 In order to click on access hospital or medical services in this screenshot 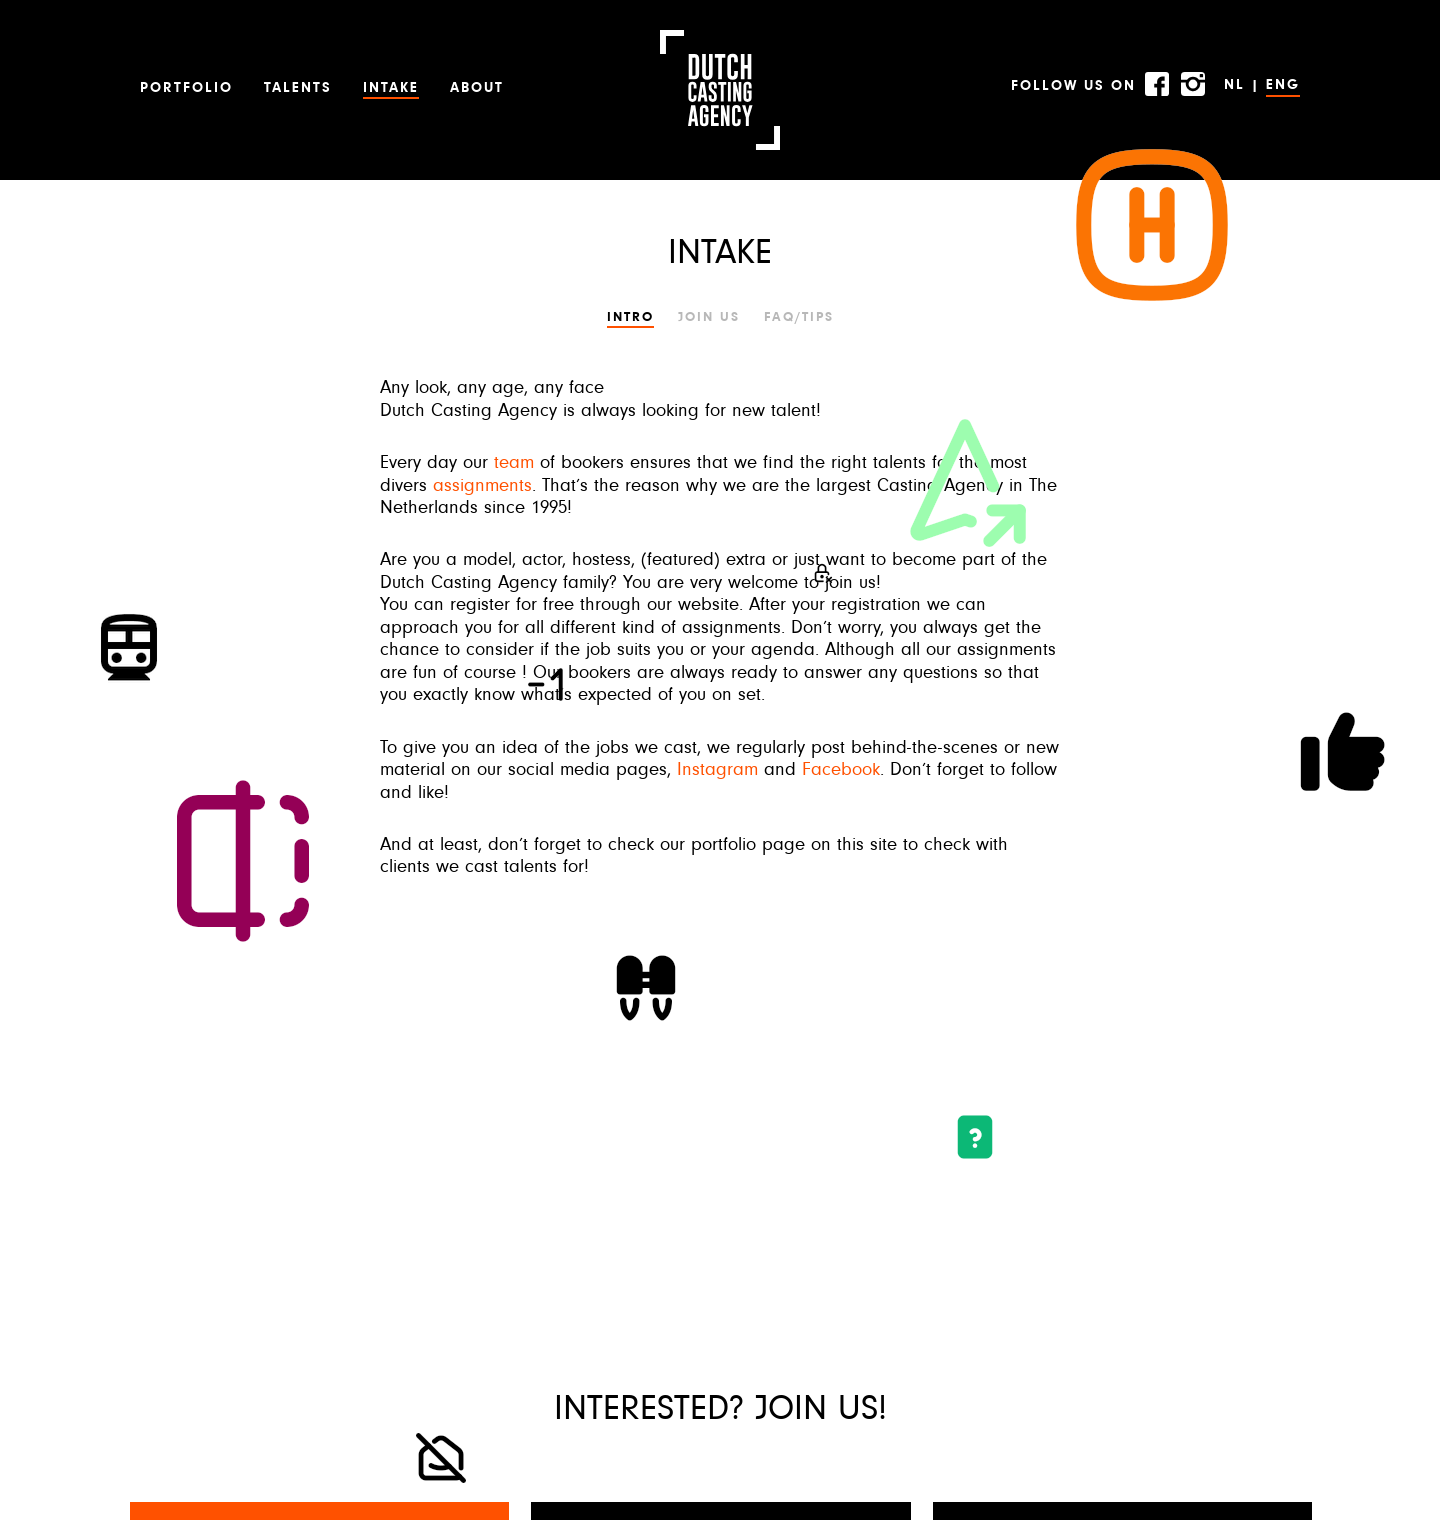, I will do `click(1152, 225)`.